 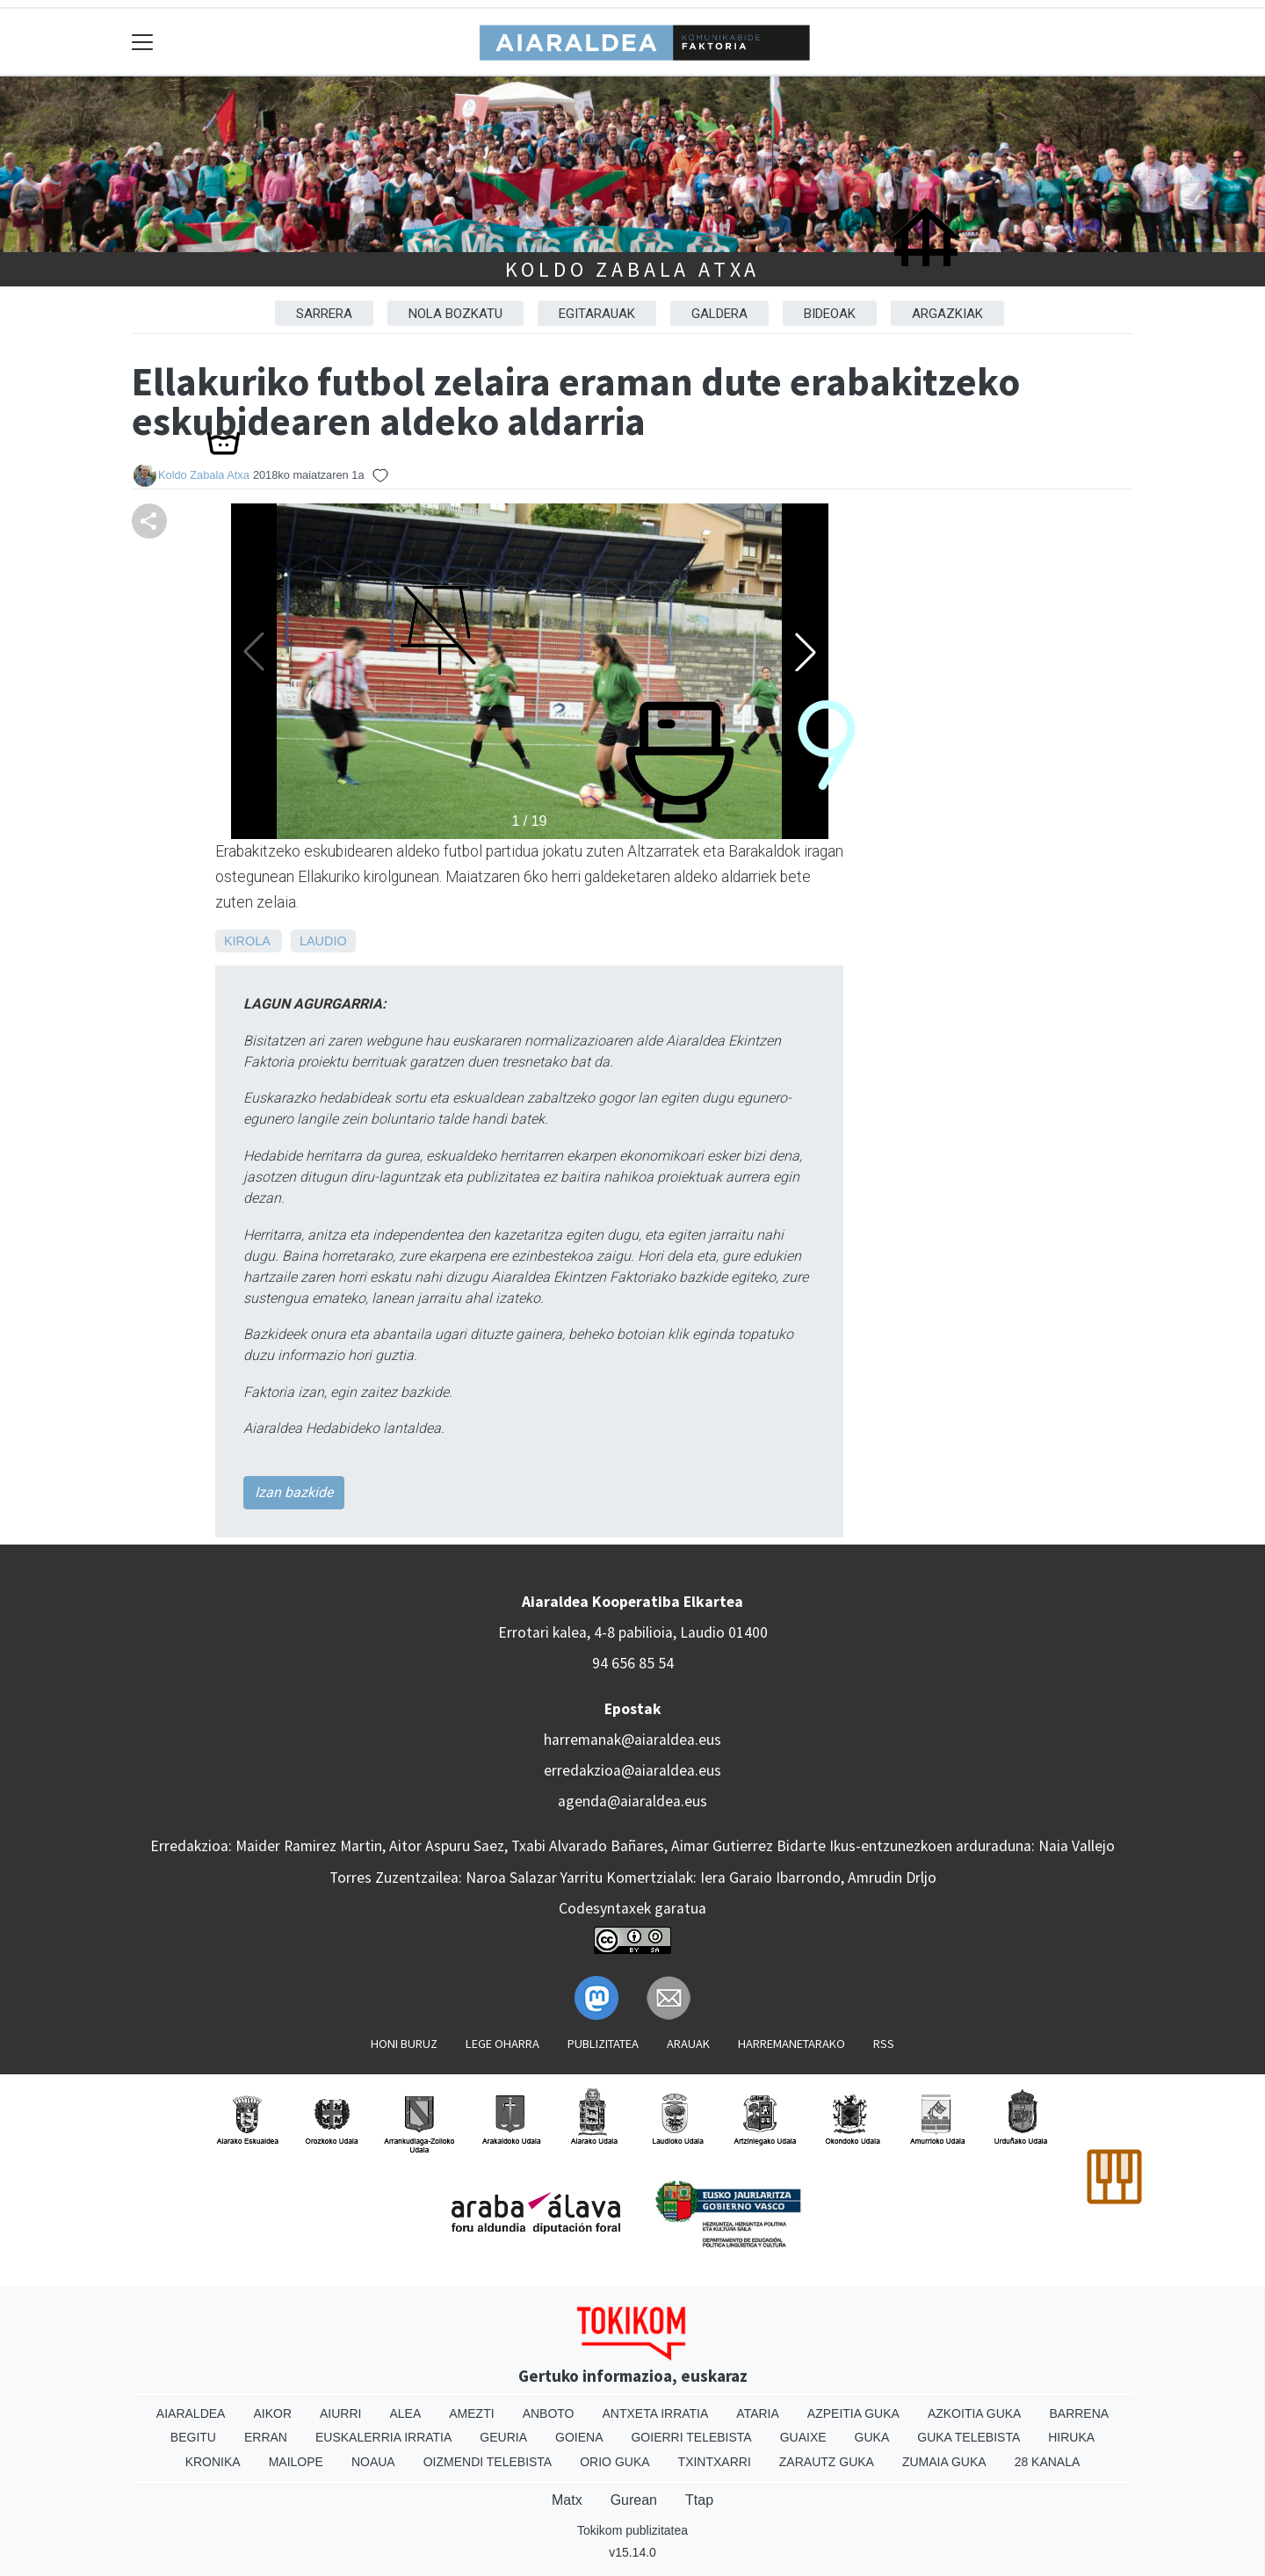 What do you see at coordinates (223, 443) in the screenshot?
I see `wash at low temperature setting` at bounding box center [223, 443].